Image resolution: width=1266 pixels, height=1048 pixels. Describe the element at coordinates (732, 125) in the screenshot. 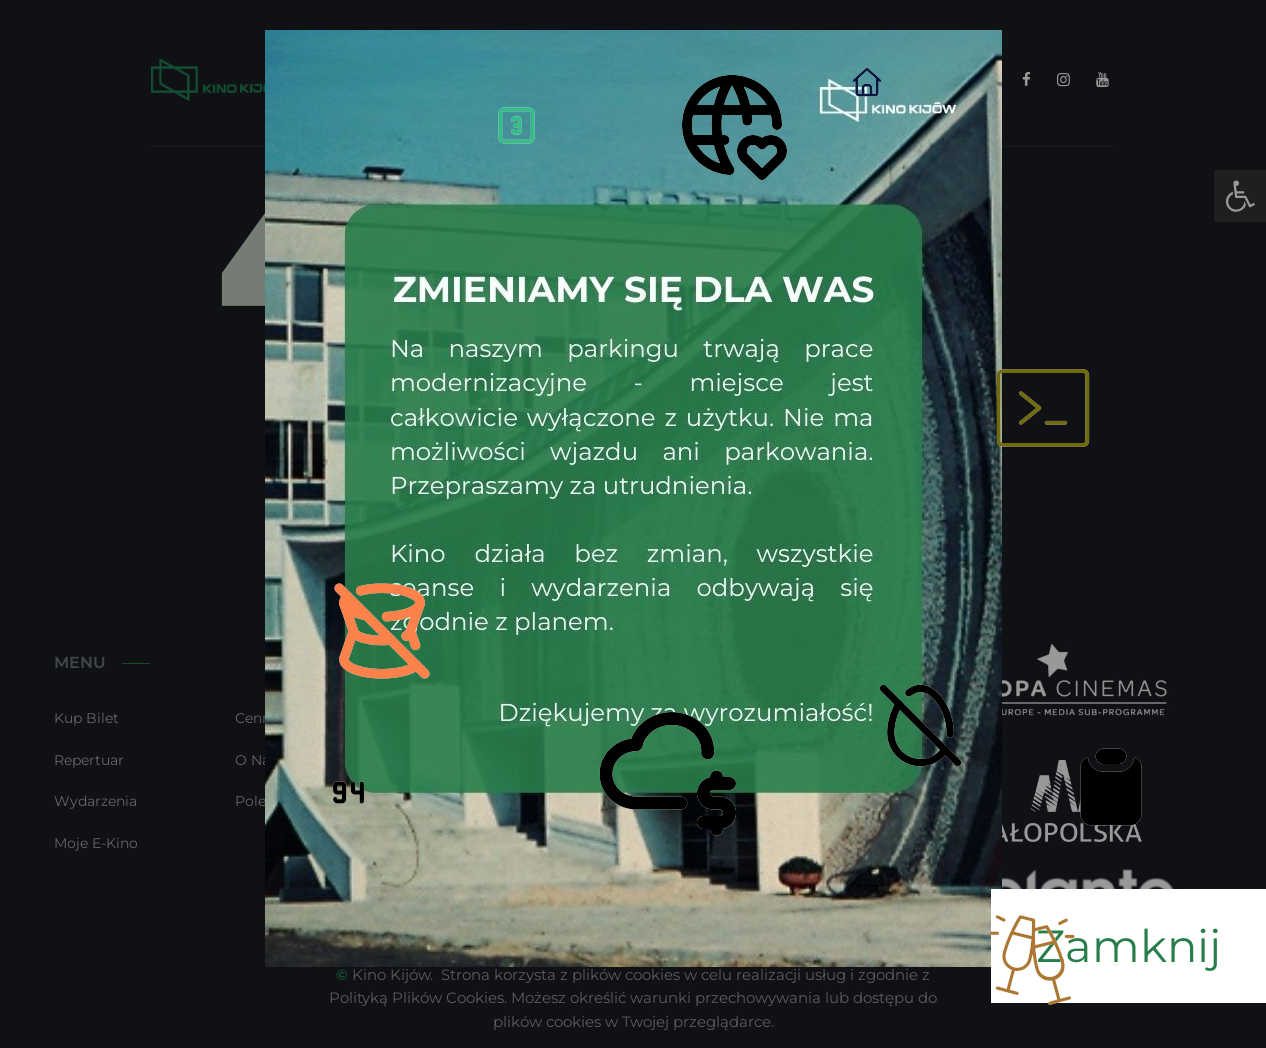

I see `support global causes or charities` at that location.